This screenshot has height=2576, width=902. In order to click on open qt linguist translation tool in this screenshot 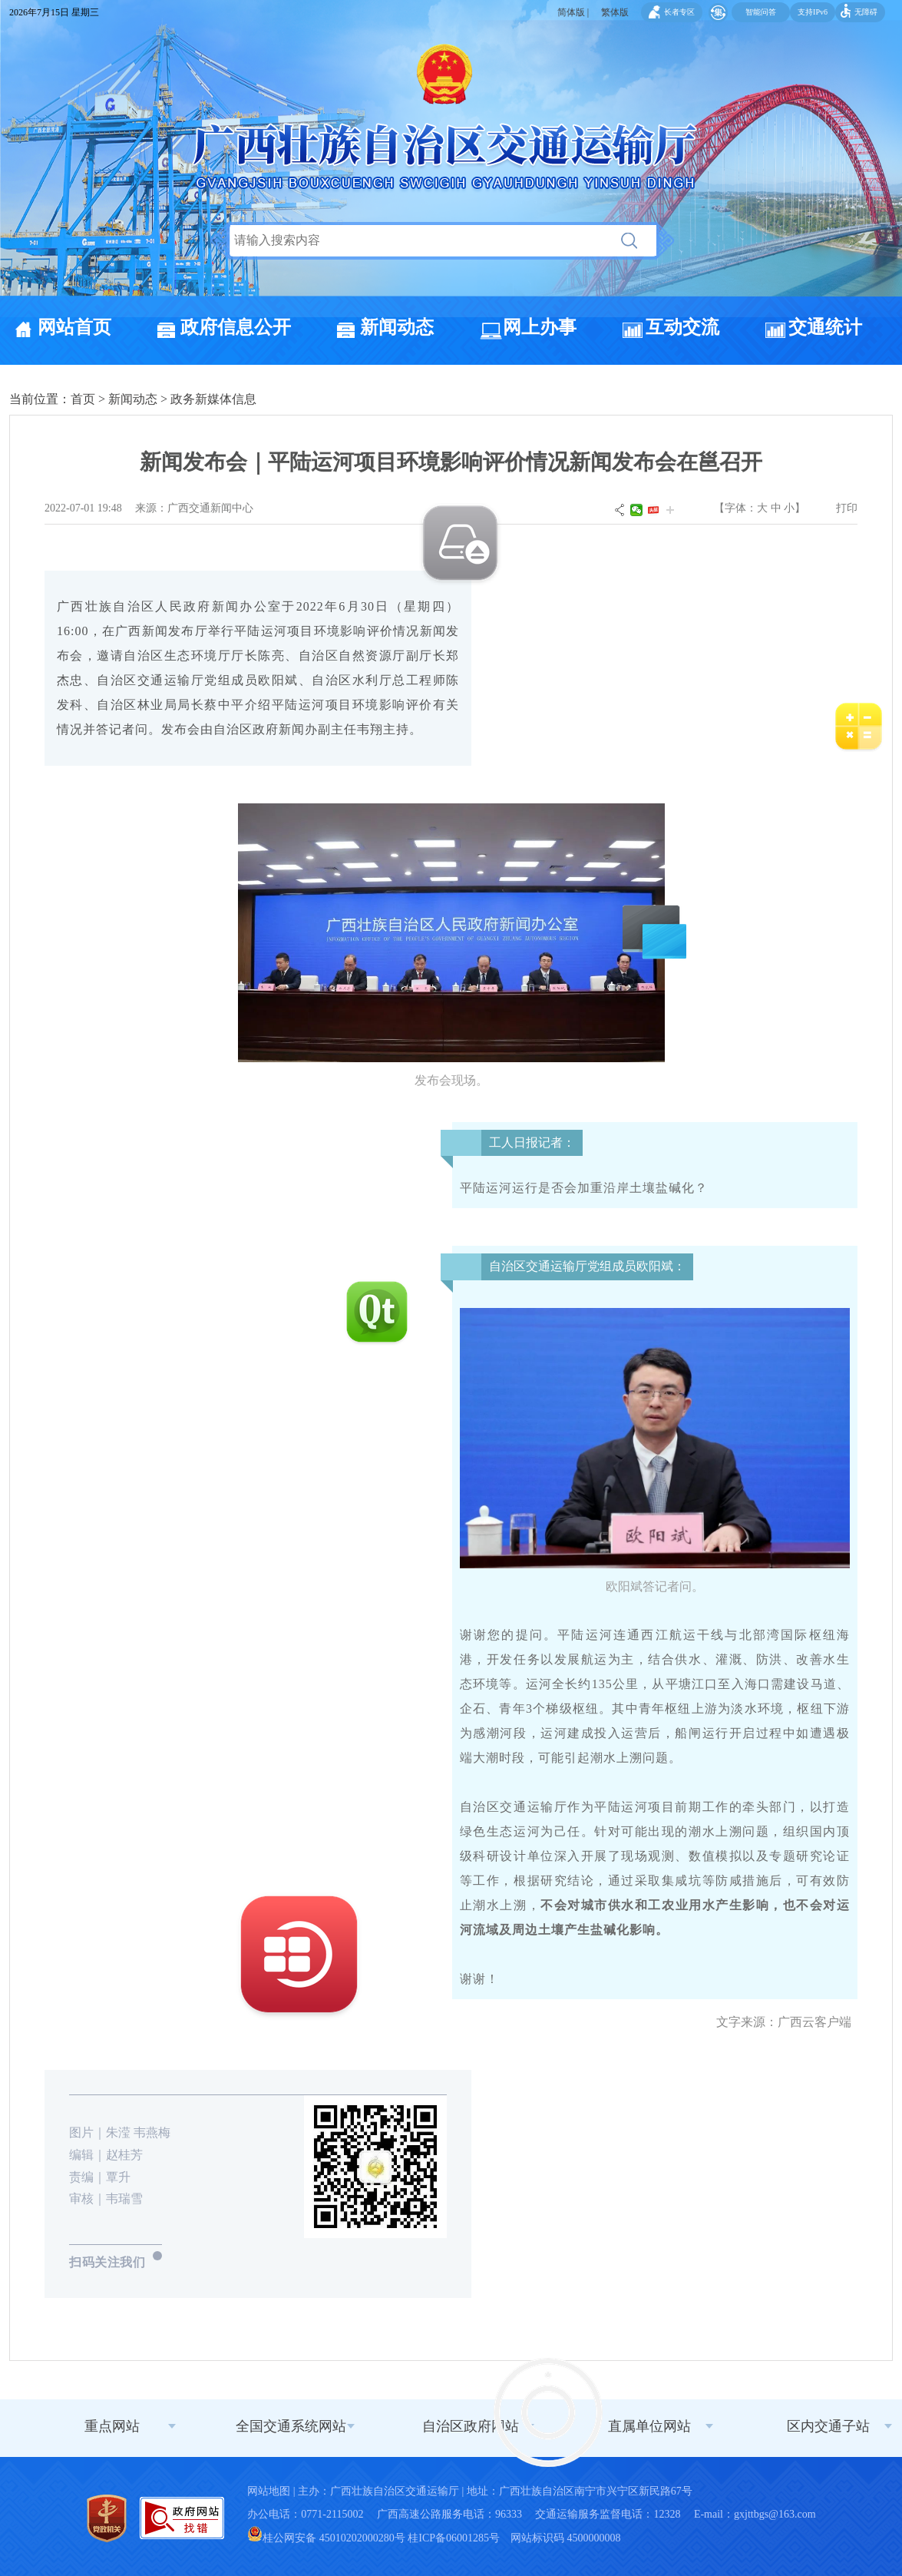, I will do `click(377, 1312)`.